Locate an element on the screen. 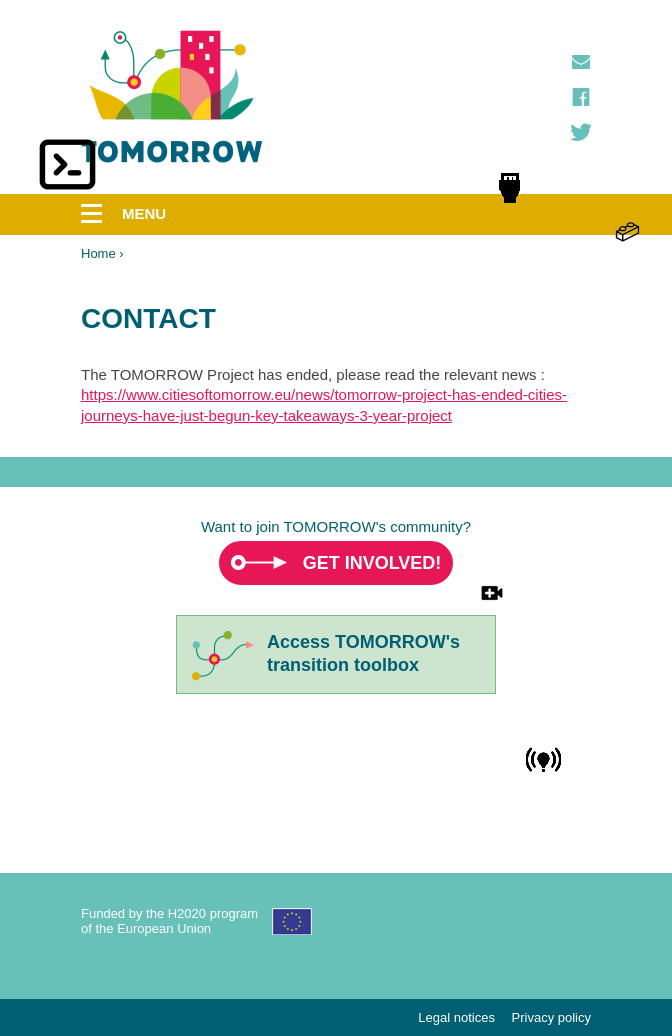 Image resolution: width=672 pixels, height=1036 pixels. configure HDMI input settings is located at coordinates (510, 188).